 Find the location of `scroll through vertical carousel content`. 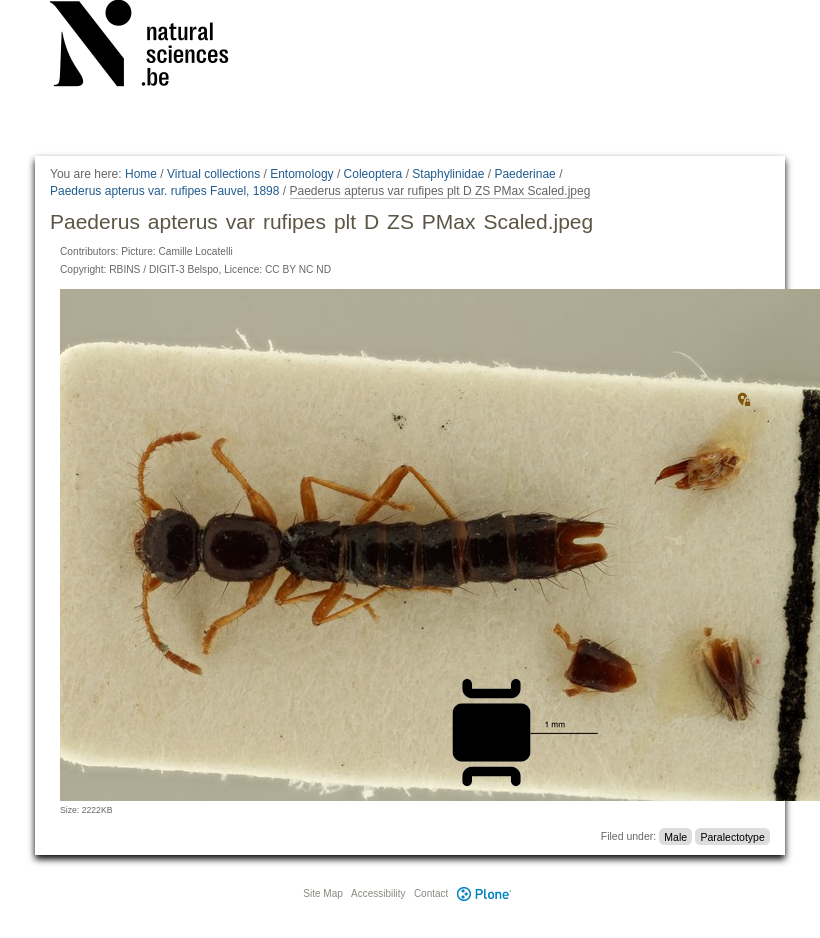

scroll through vertical carousel content is located at coordinates (491, 732).